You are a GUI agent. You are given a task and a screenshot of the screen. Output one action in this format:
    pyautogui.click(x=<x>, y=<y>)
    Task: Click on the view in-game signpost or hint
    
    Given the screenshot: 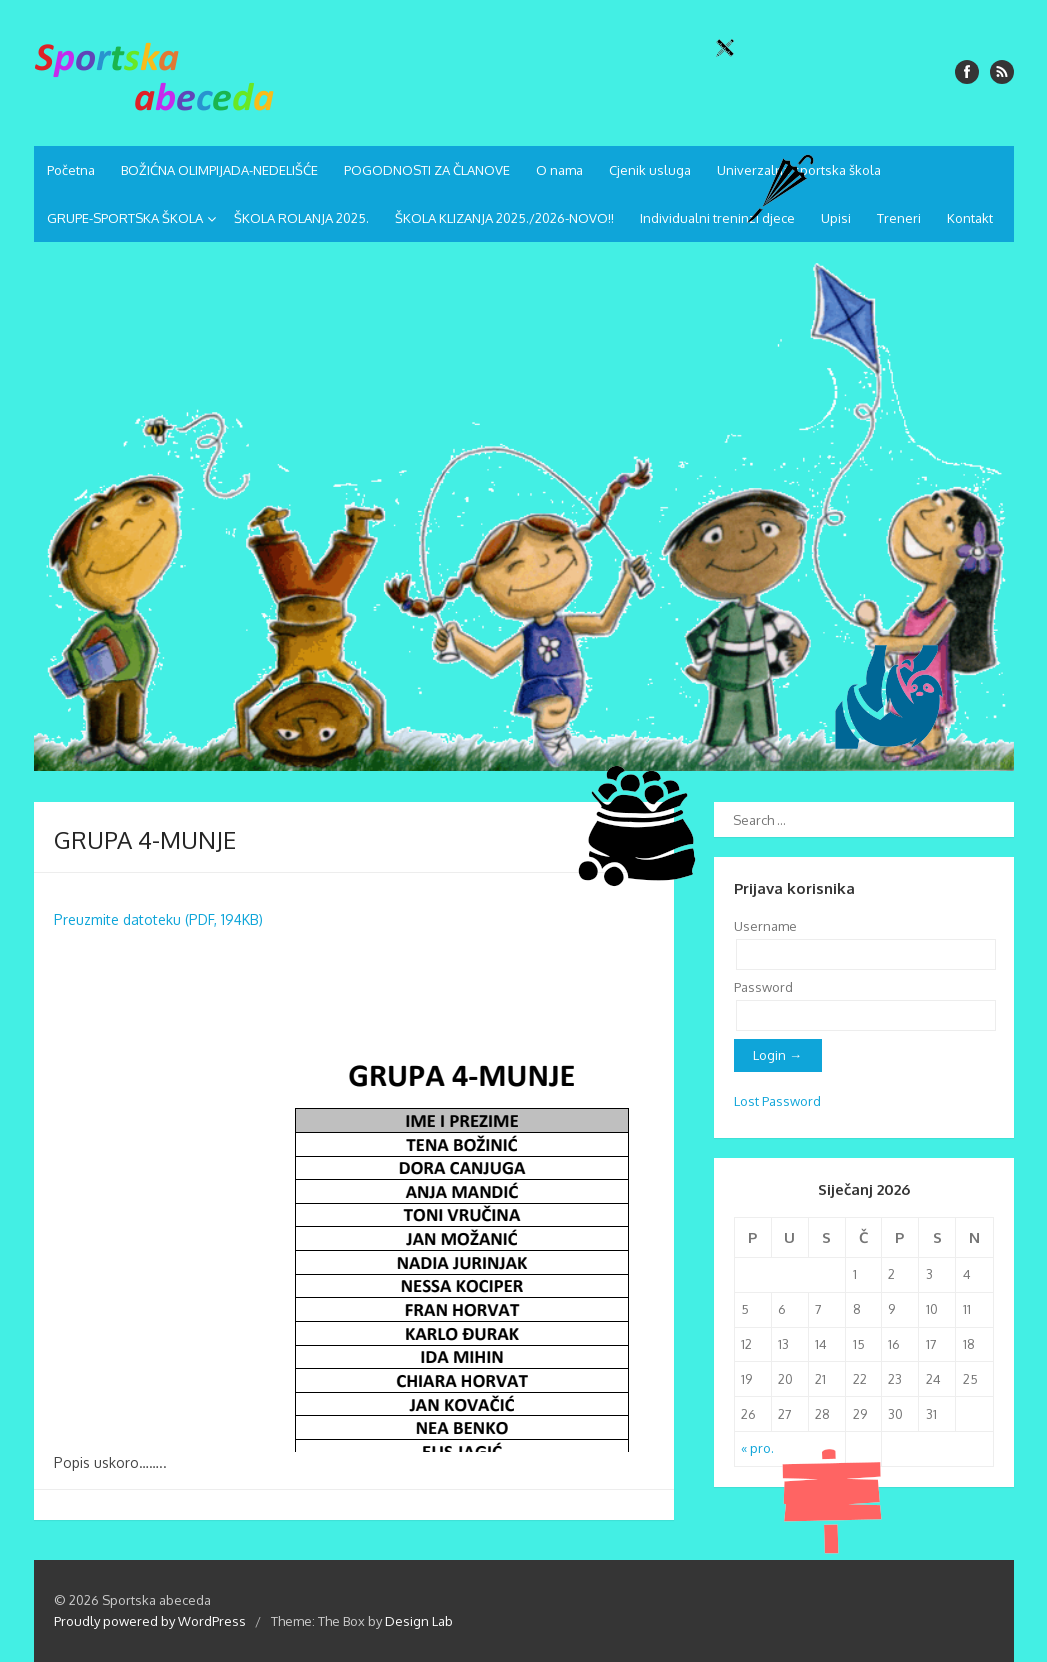 What is the action you would take?
    pyautogui.click(x=833, y=1499)
    